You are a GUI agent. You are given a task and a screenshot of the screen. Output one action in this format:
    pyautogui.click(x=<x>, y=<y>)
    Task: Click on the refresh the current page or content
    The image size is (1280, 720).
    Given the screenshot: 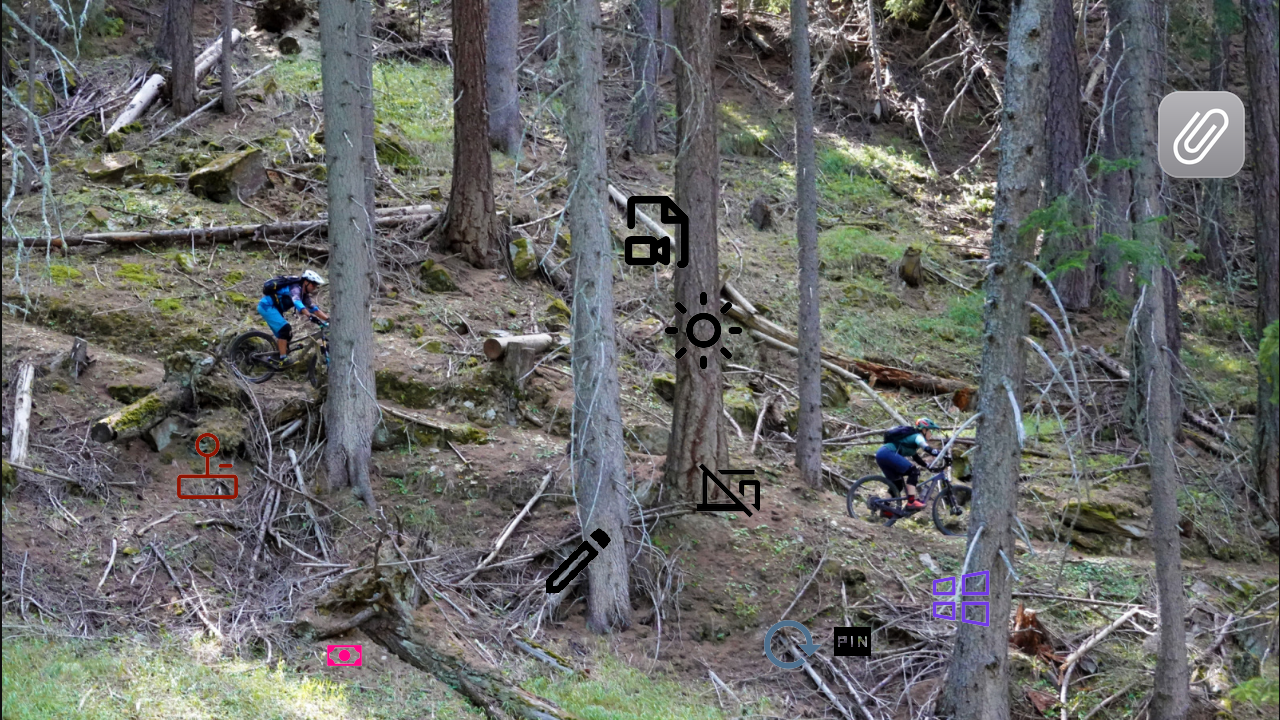 What is the action you would take?
    pyautogui.click(x=791, y=644)
    